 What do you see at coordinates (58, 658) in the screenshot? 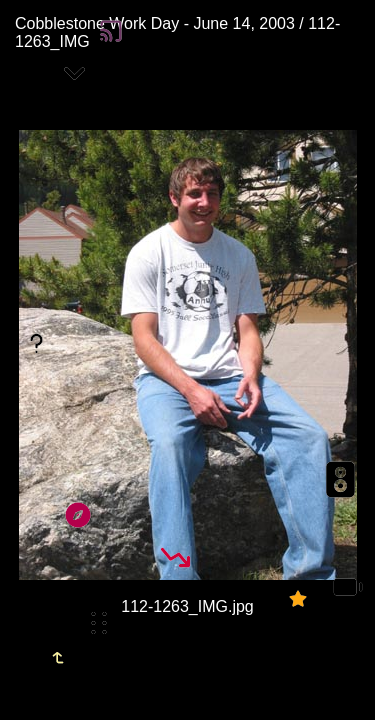
I see `go back and up in navigation hierarchy` at bounding box center [58, 658].